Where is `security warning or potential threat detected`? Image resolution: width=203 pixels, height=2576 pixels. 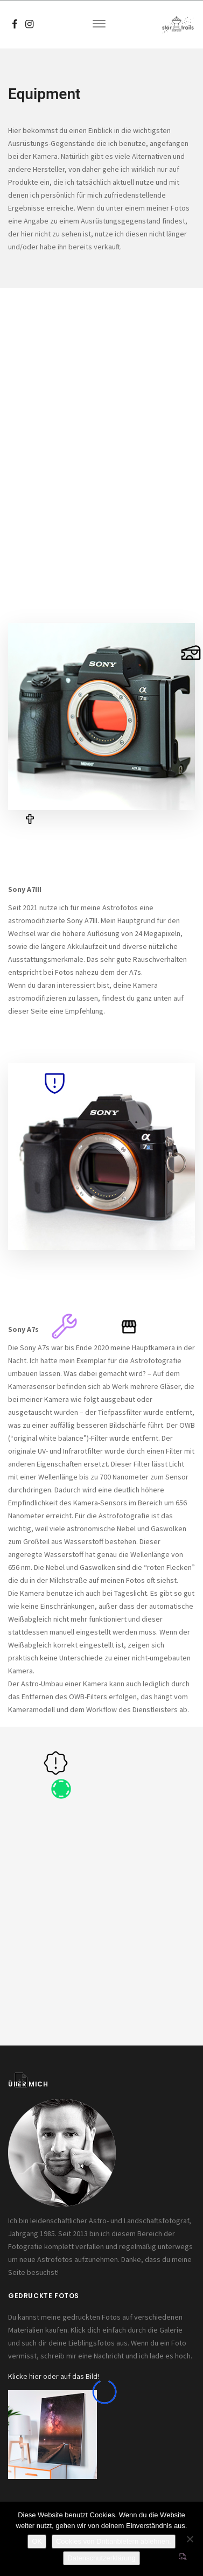
security warning or potential threat detected is located at coordinates (54, 1082).